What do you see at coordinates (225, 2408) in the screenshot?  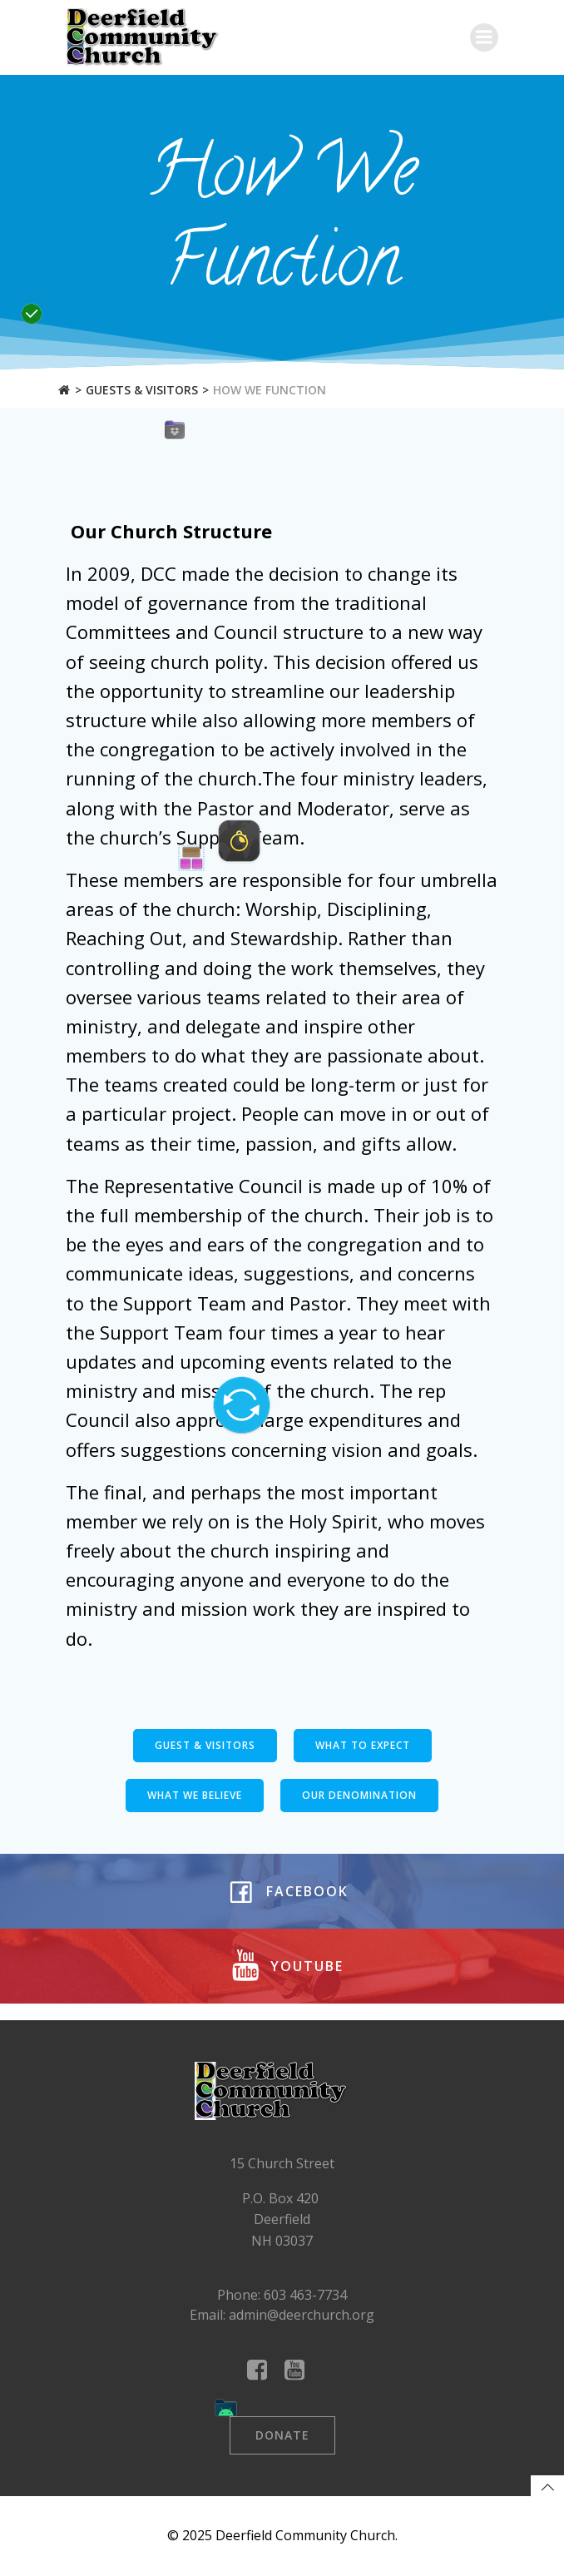 I see `open android files folder` at bounding box center [225, 2408].